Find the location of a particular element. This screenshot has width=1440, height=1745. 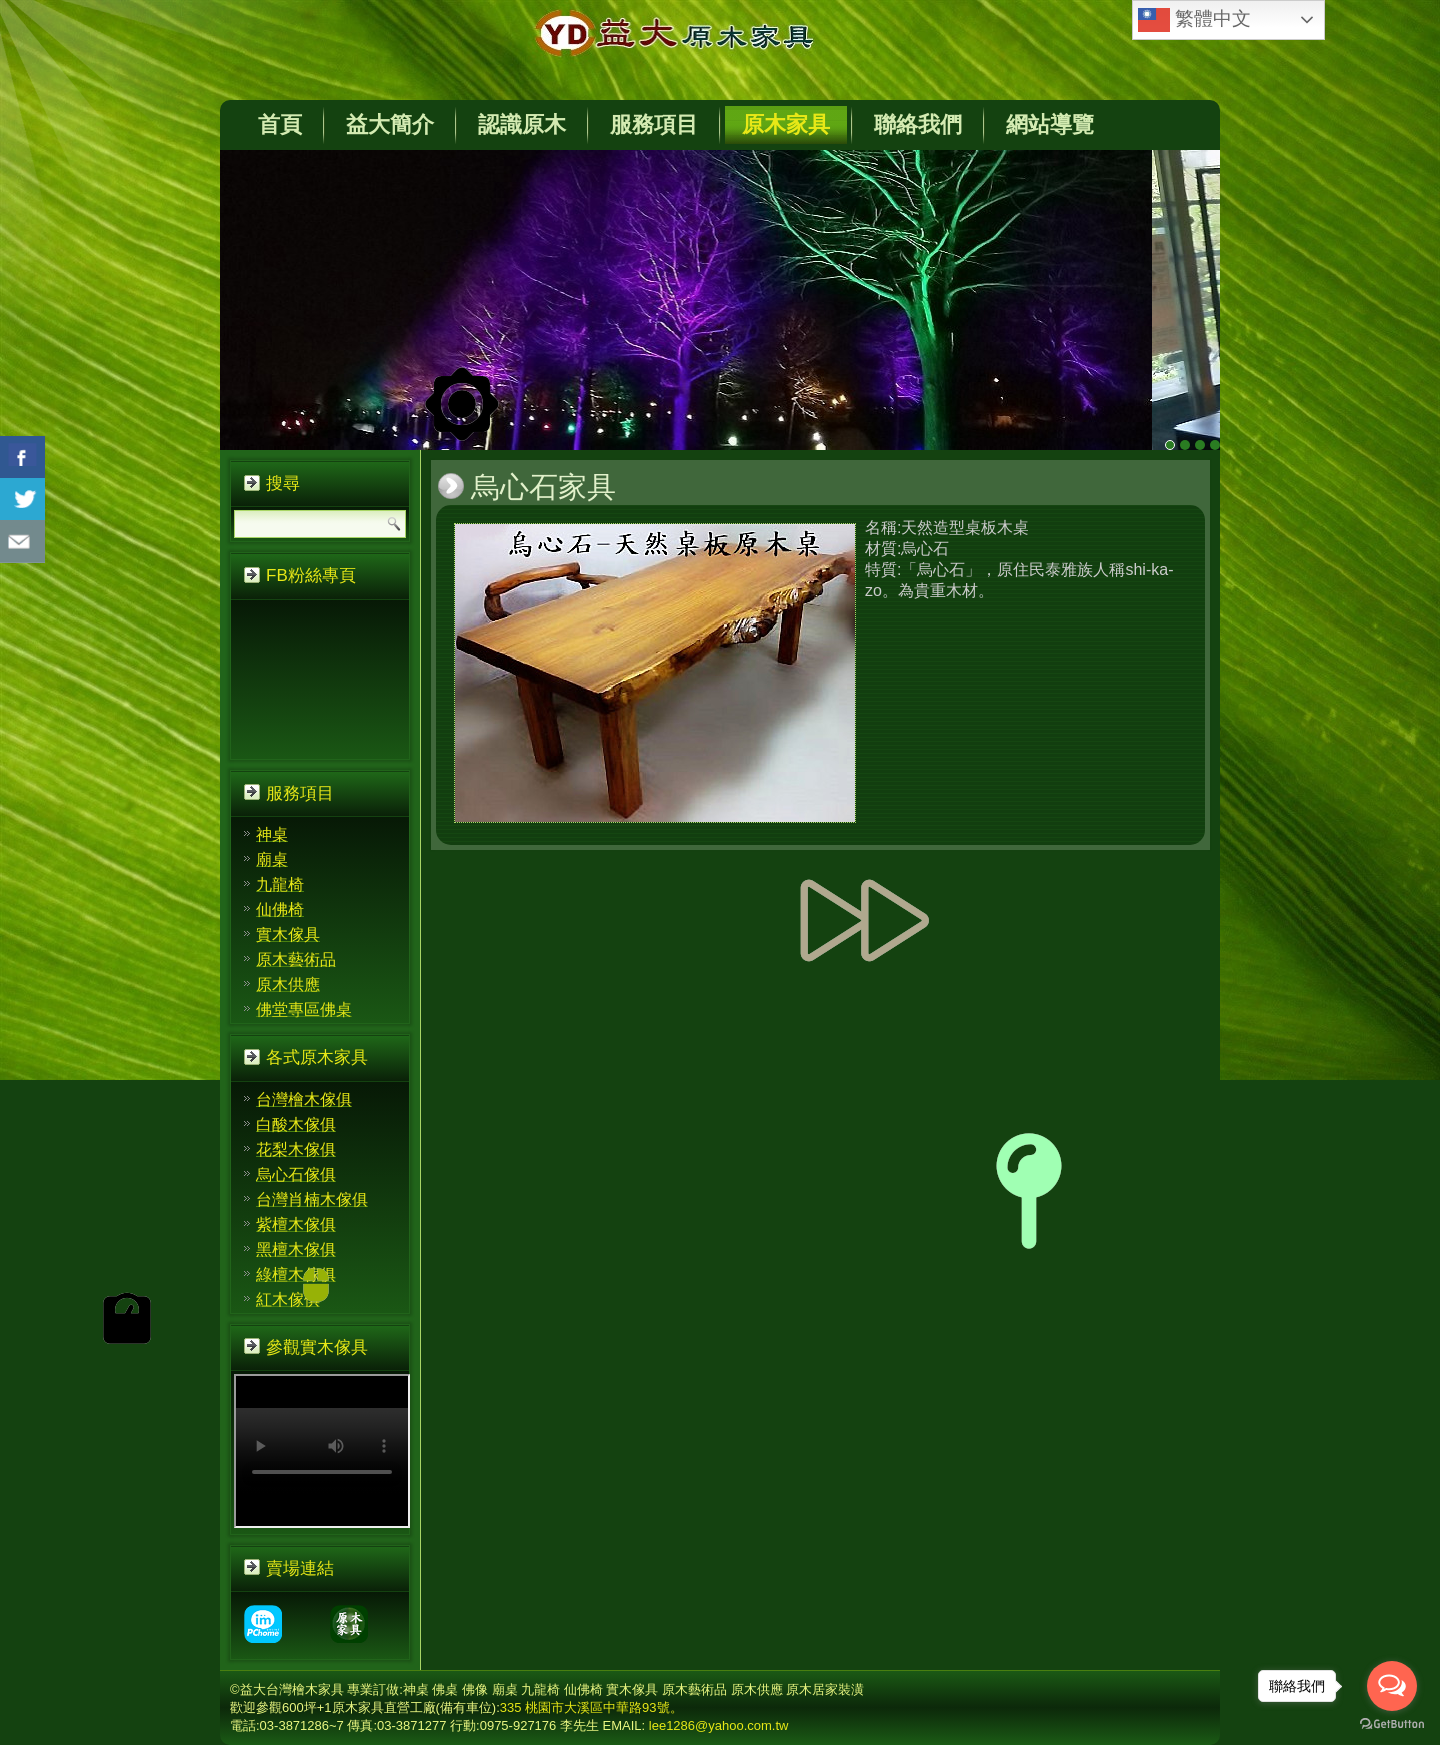

increase screen brightness is located at coordinates (462, 404).